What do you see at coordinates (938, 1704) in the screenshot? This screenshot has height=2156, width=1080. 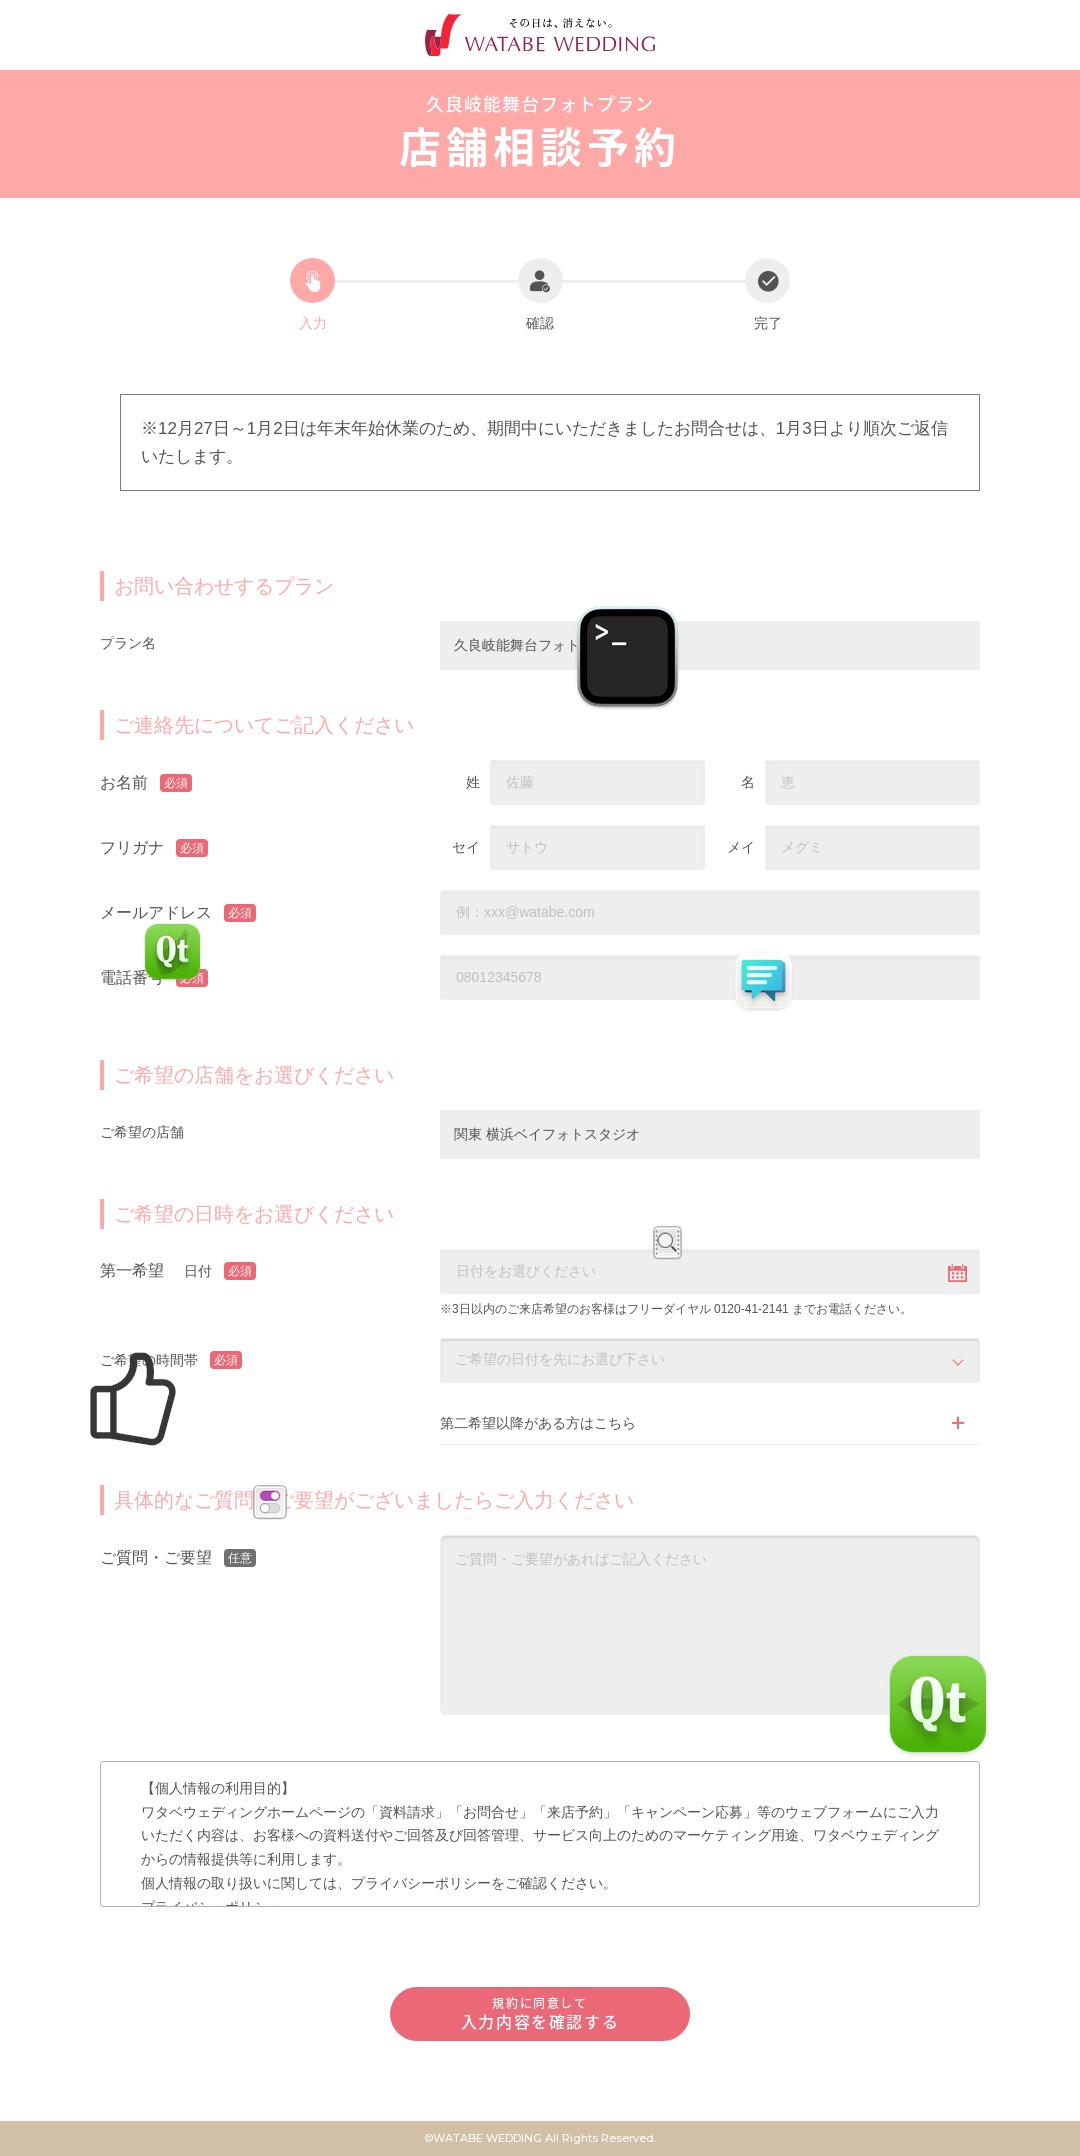 I see `launch Qt D-Bus Viewer application` at bounding box center [938, 1704].